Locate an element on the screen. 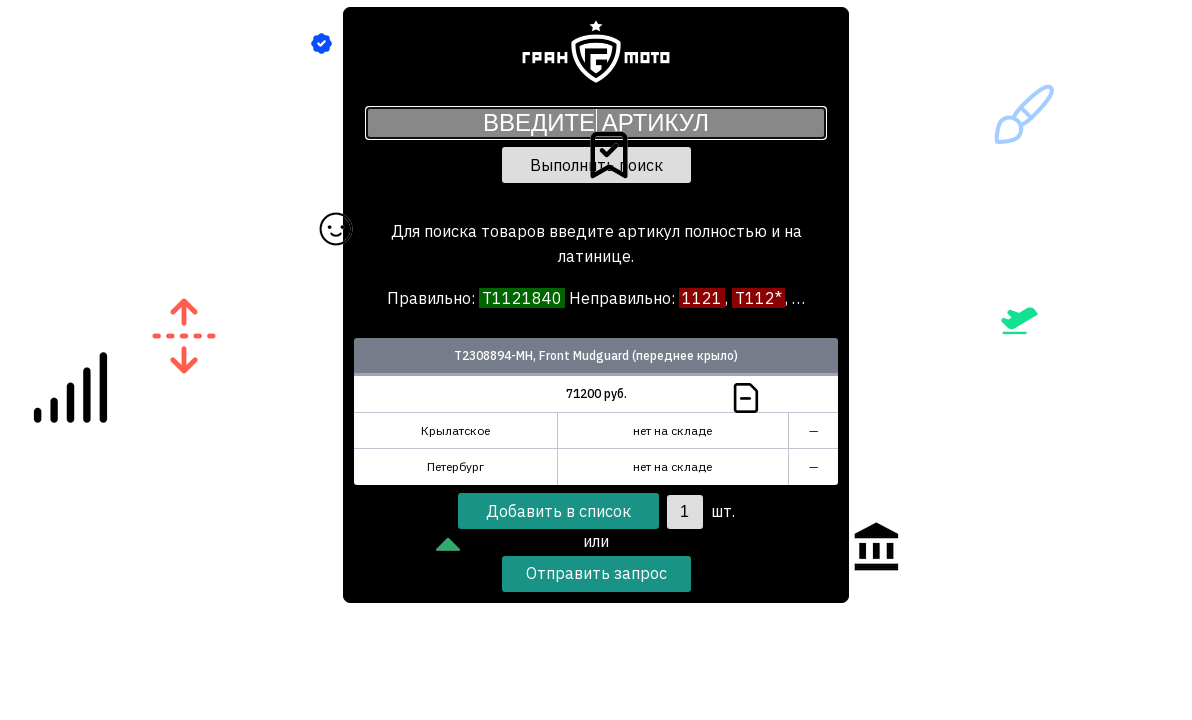  indicates a file has been removed or deleted is located at coordinates (745, 398).